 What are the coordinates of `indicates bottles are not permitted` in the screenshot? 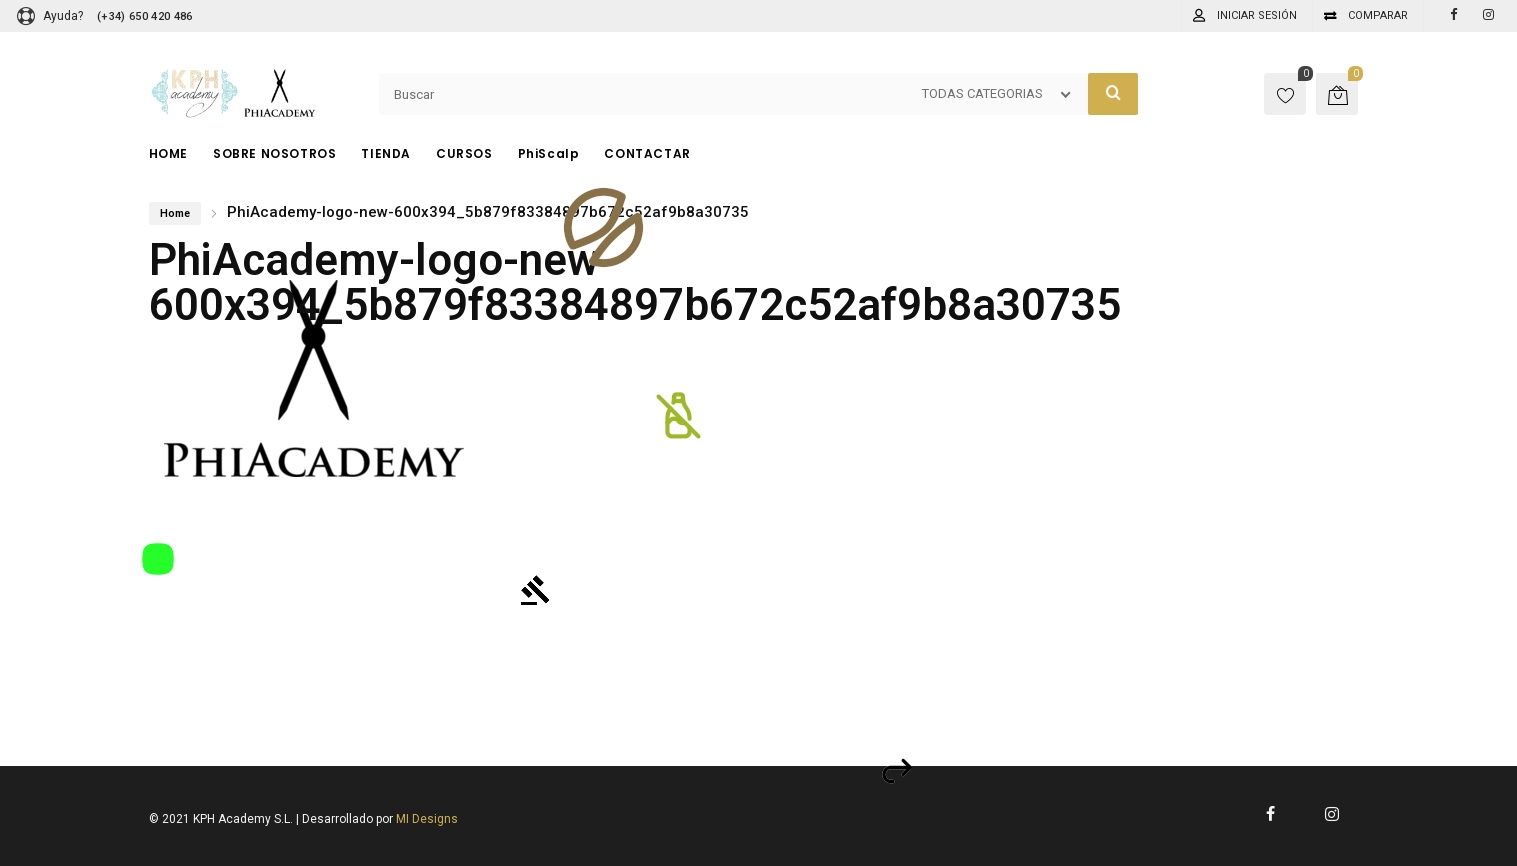 It's located at (678, 416).